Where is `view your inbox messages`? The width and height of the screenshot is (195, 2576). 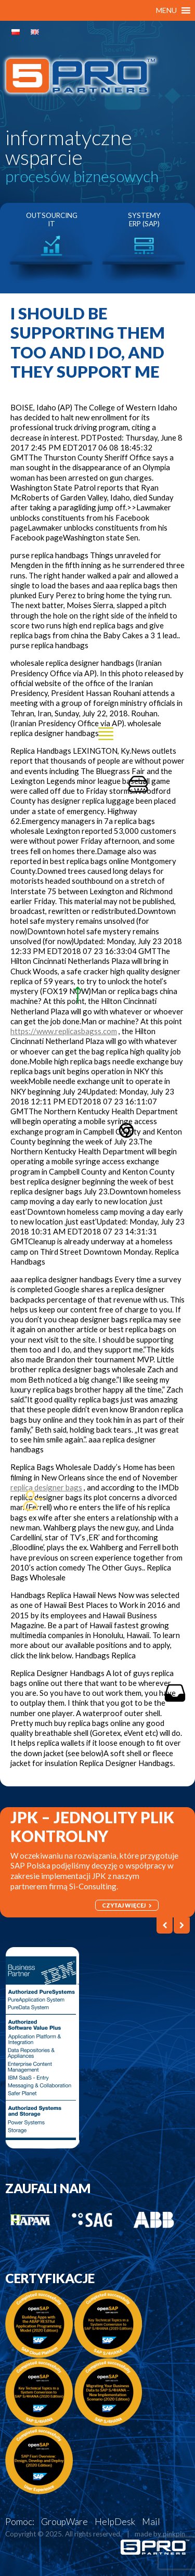
view your inbox messages is located at coordinates (175, 1693).